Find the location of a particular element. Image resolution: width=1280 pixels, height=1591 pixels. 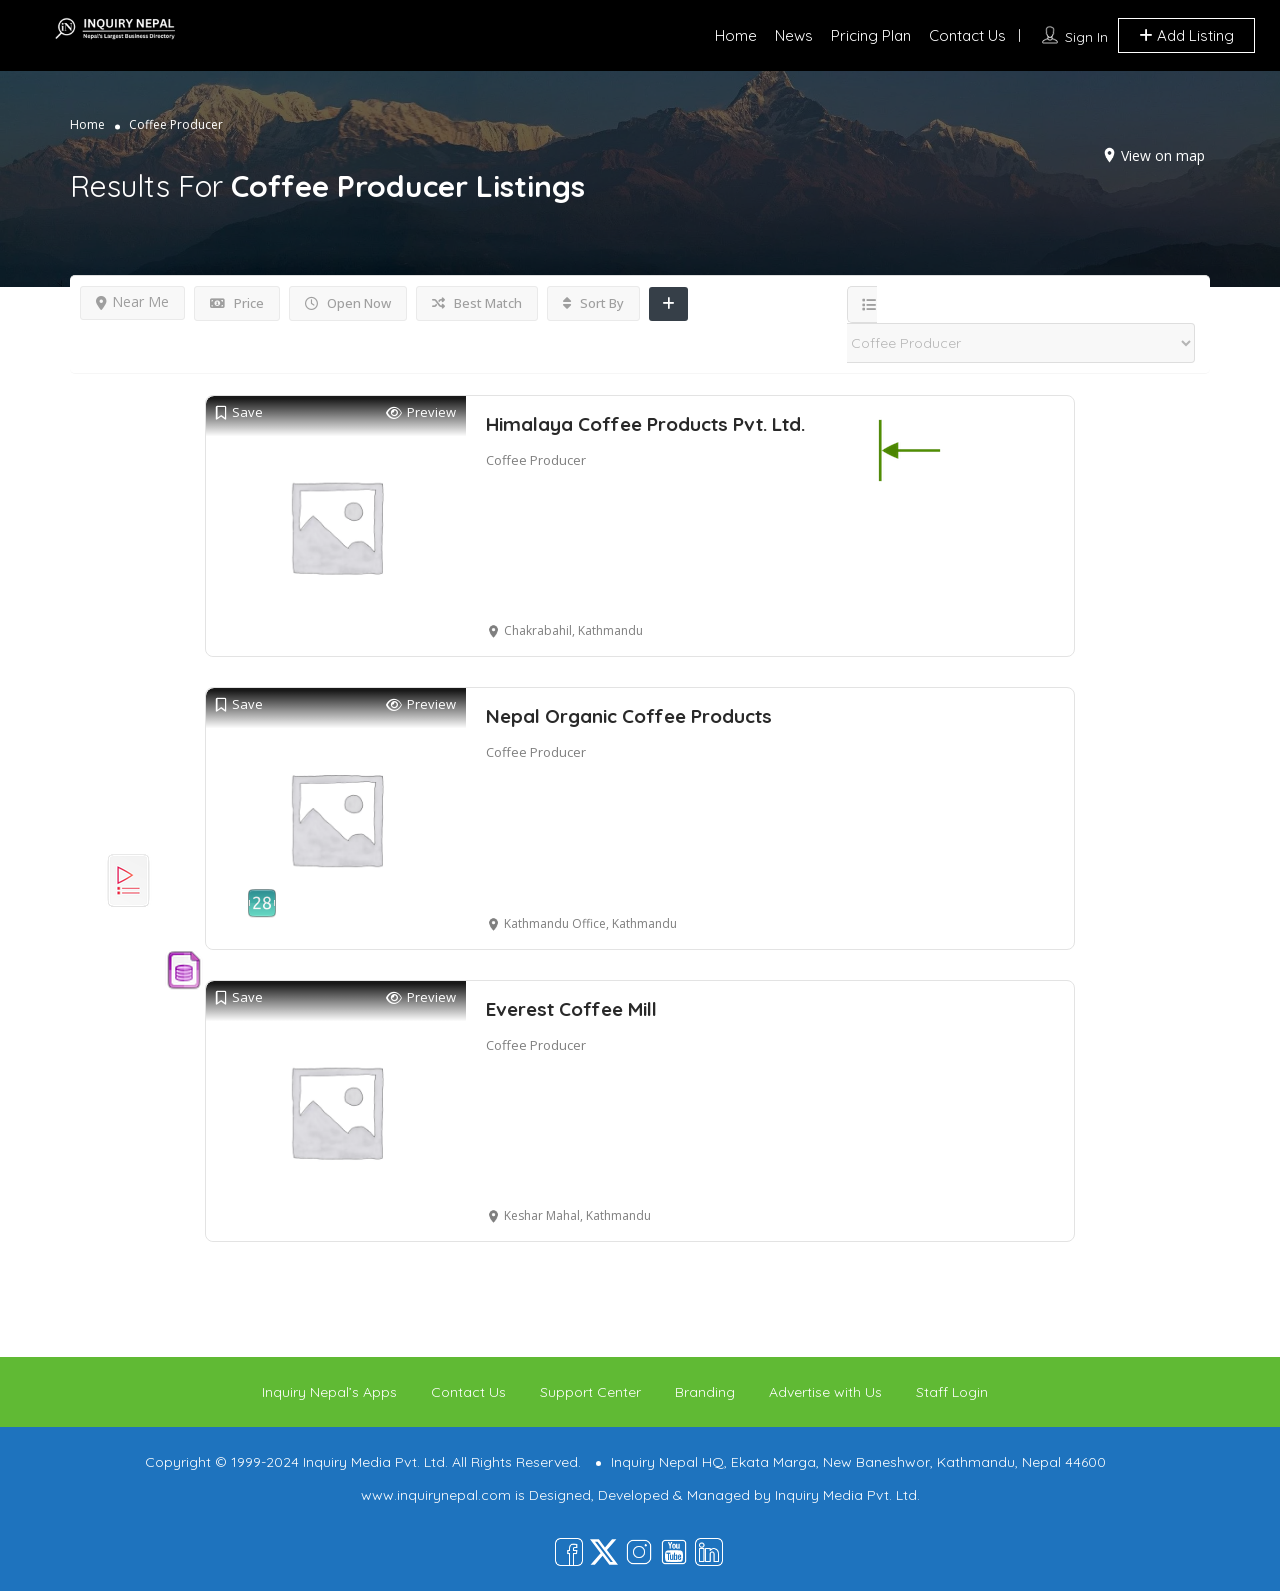

open the calendar app is located at coordinates (262, 903).